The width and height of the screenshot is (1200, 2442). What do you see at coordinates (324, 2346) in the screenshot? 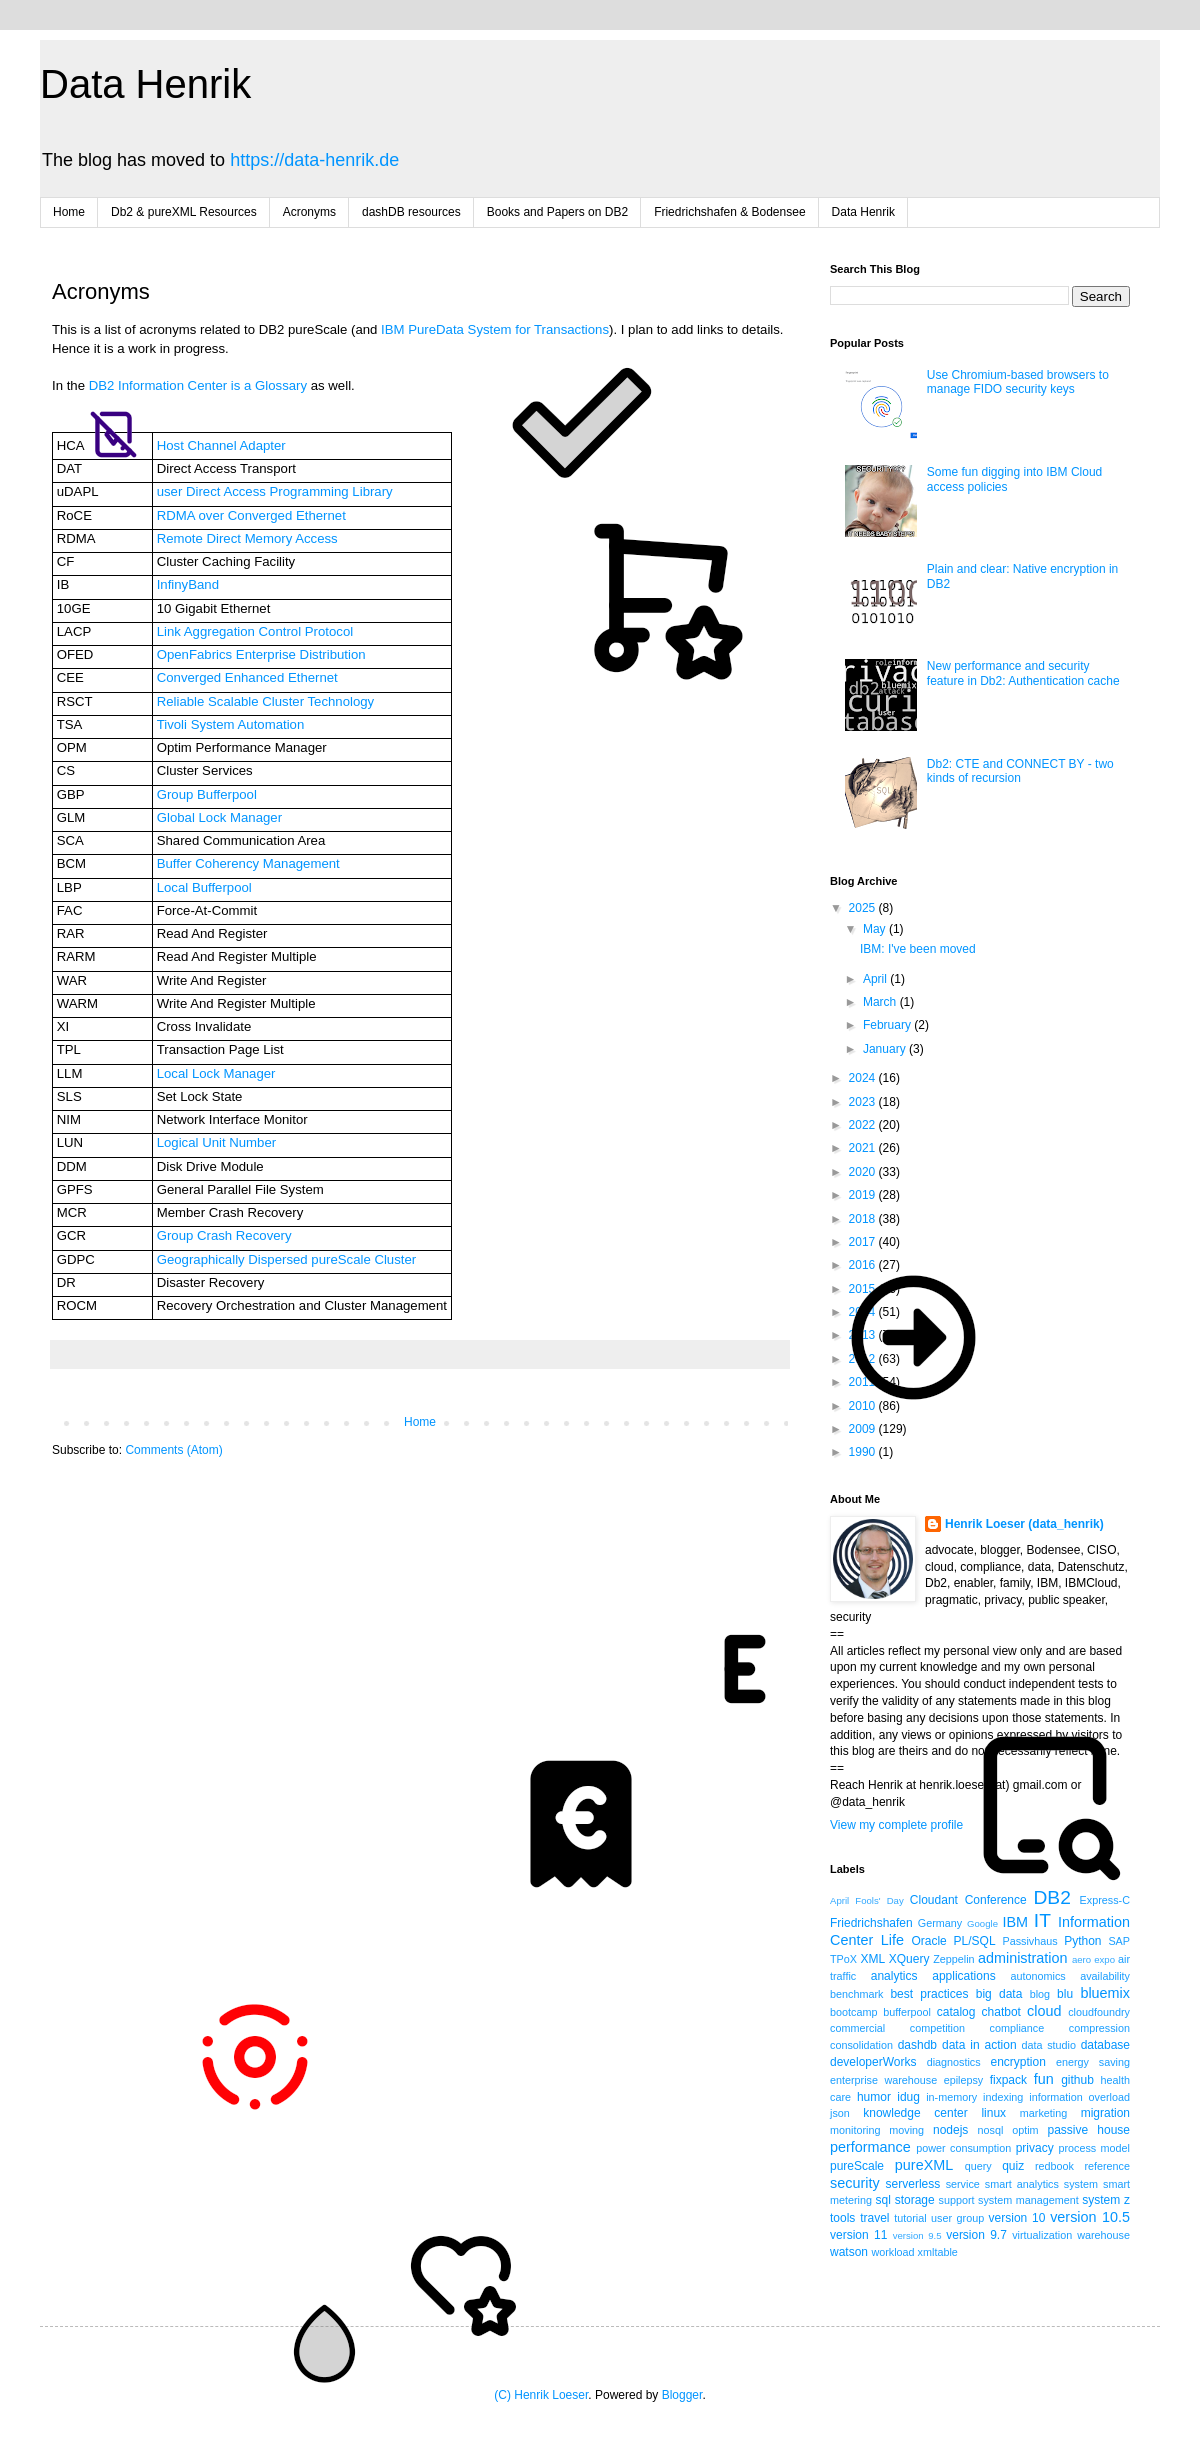
I see `indicates water or liquid-related feature` at bounding box center [324, 2346].